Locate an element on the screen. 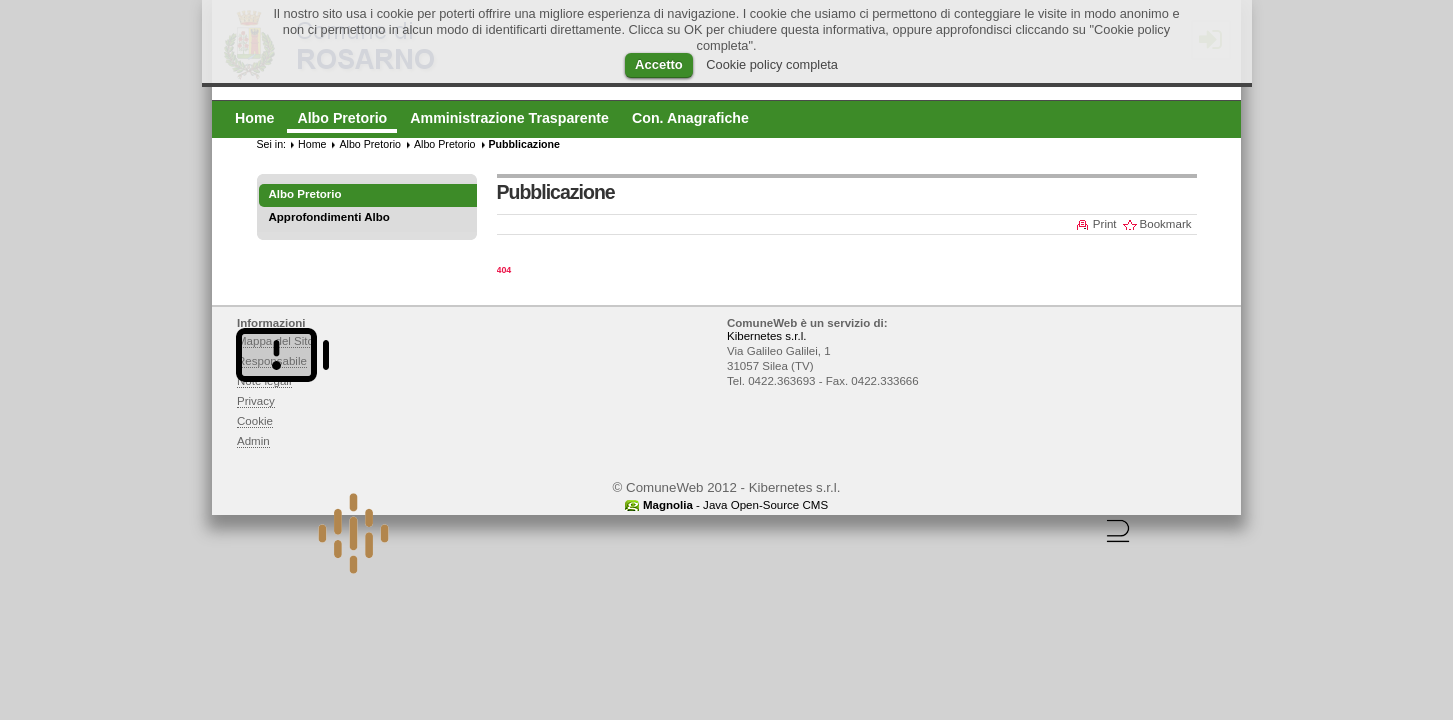 The width and height of the screenshot is (1453, 720). indicates low battery warning is located at coordinates (281, 355).